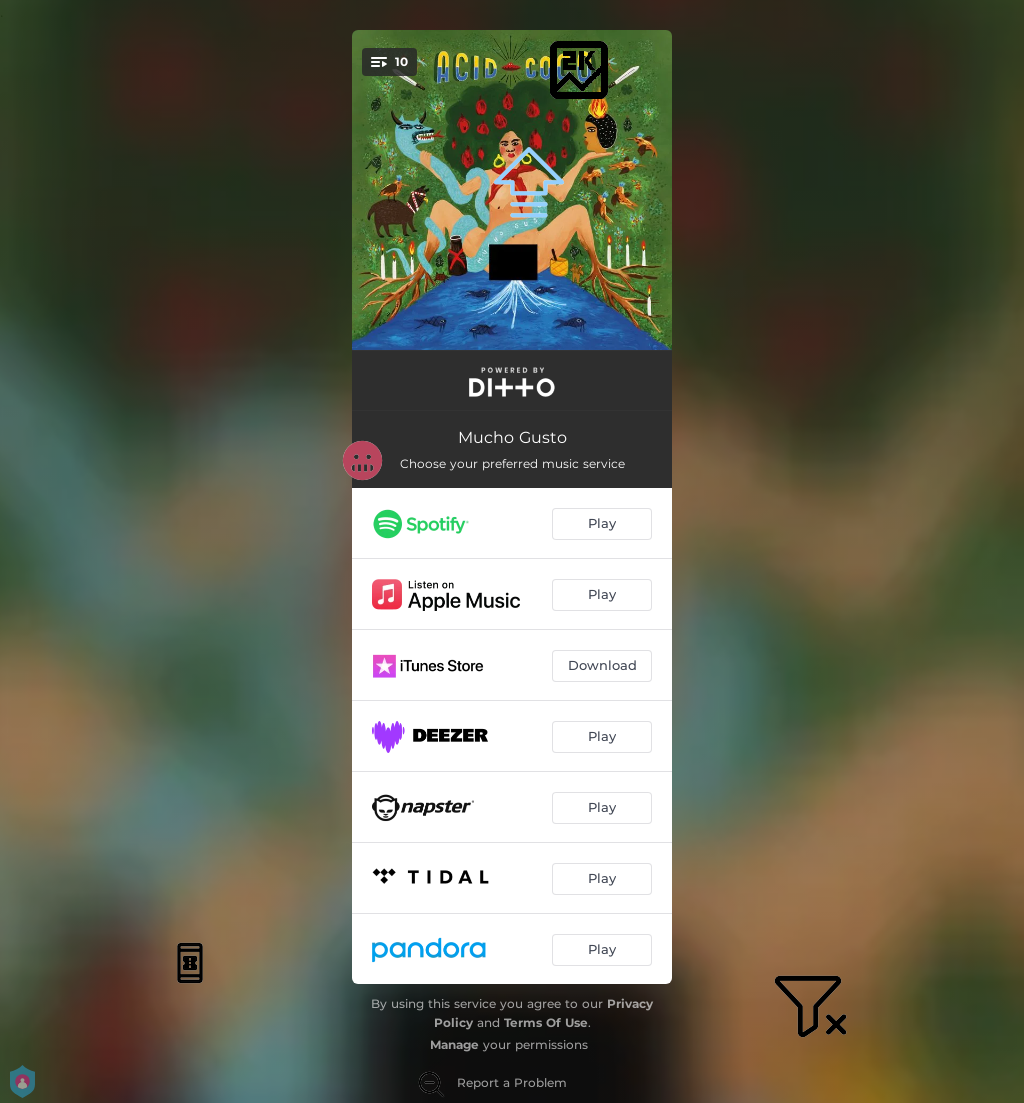  I want to click on upload file or content, so click(529, 185).